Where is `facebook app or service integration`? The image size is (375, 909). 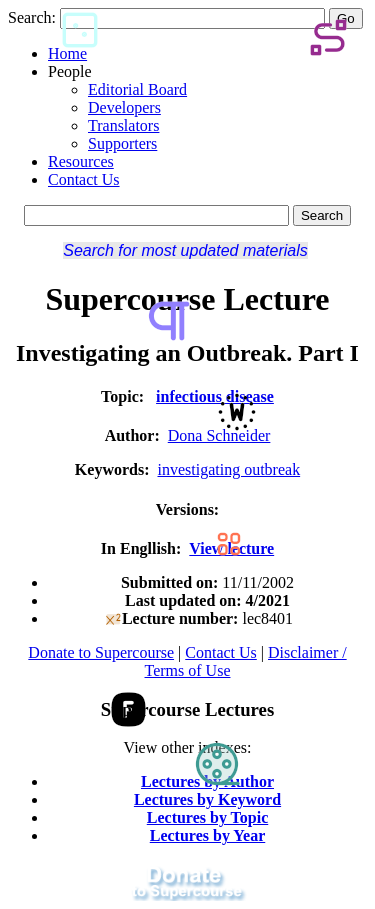
facebook app or service integration is located at coordinates (128, 709).